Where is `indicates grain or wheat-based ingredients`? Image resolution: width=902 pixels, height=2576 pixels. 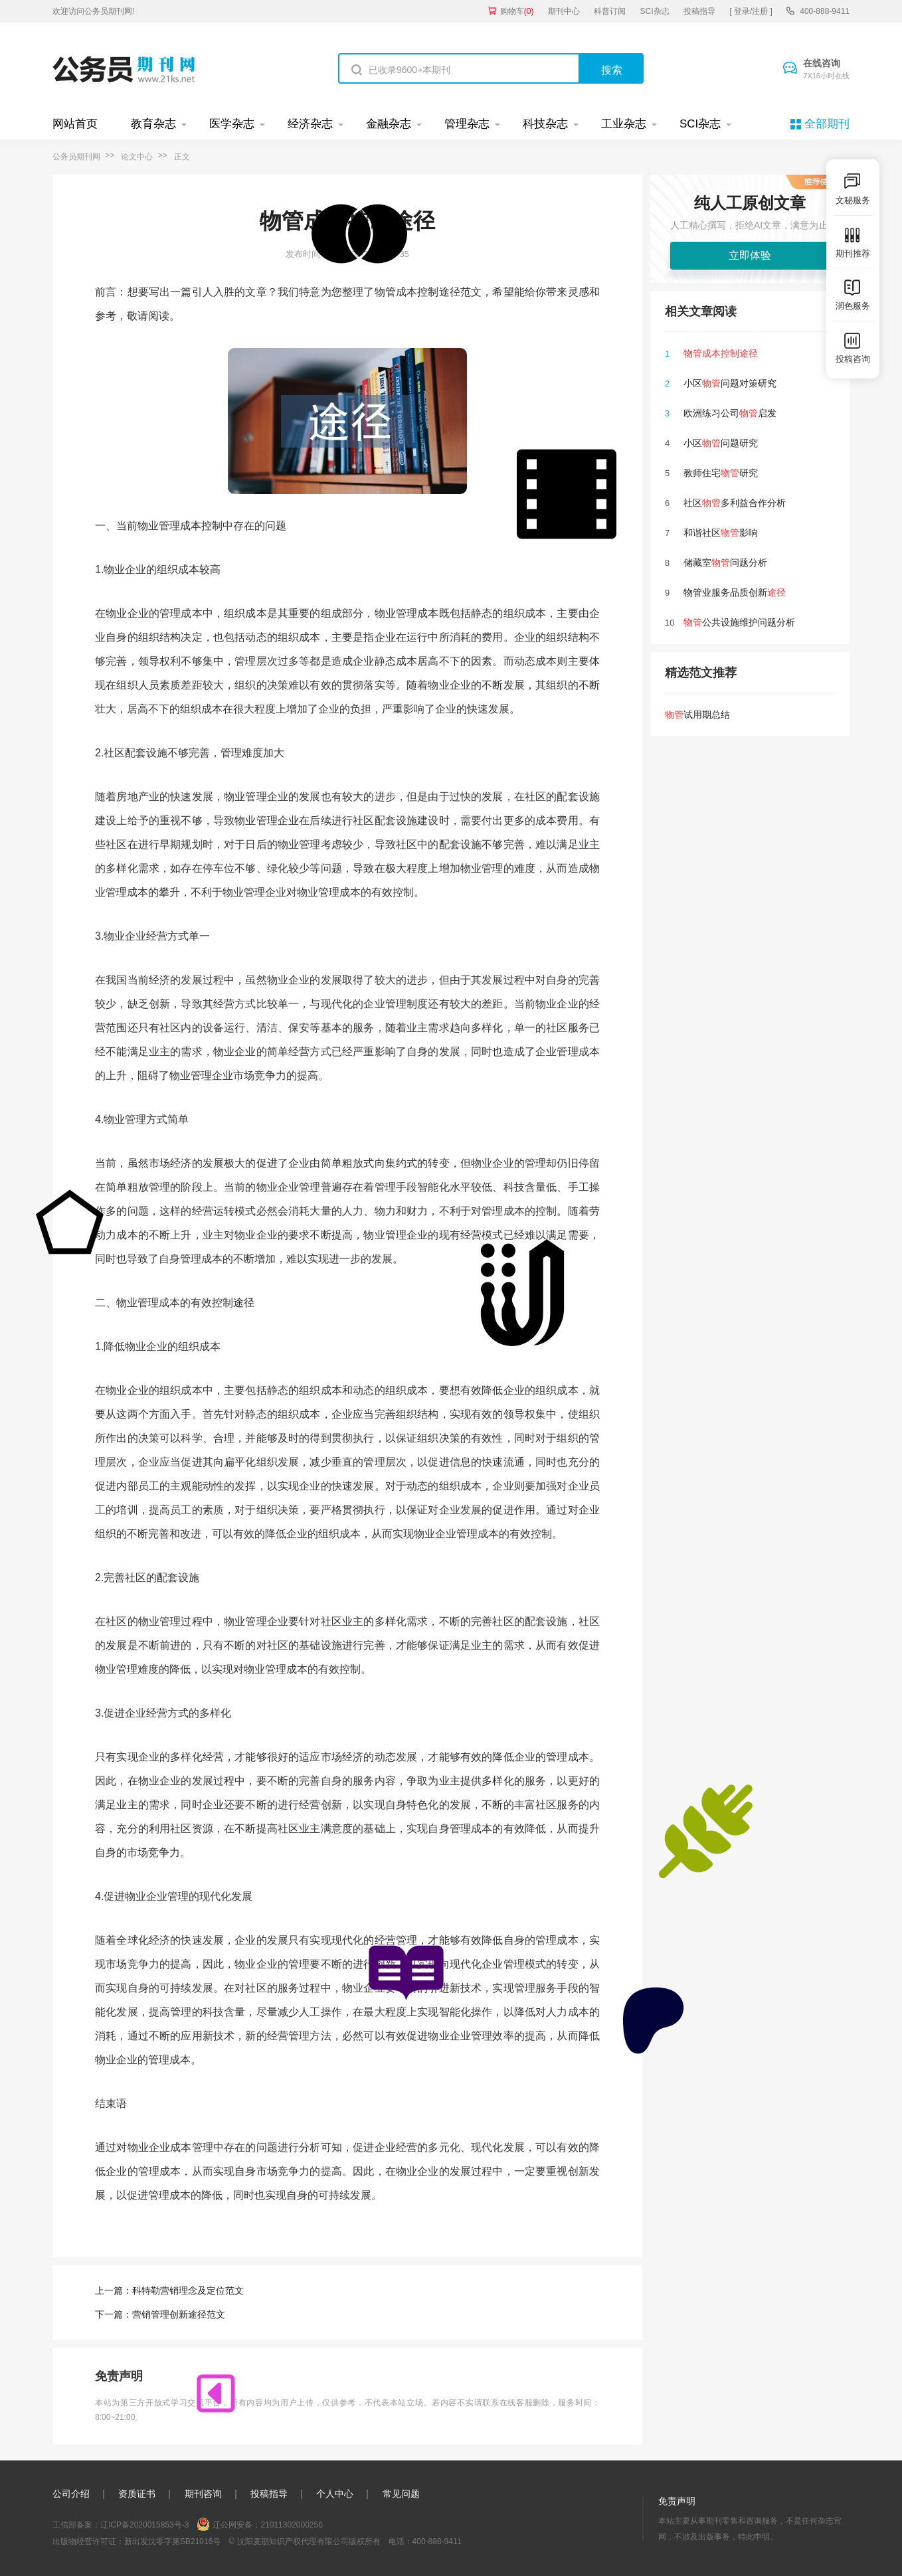 indicates grain or wheat-based ingredients is located at coordinates (708, 1828).